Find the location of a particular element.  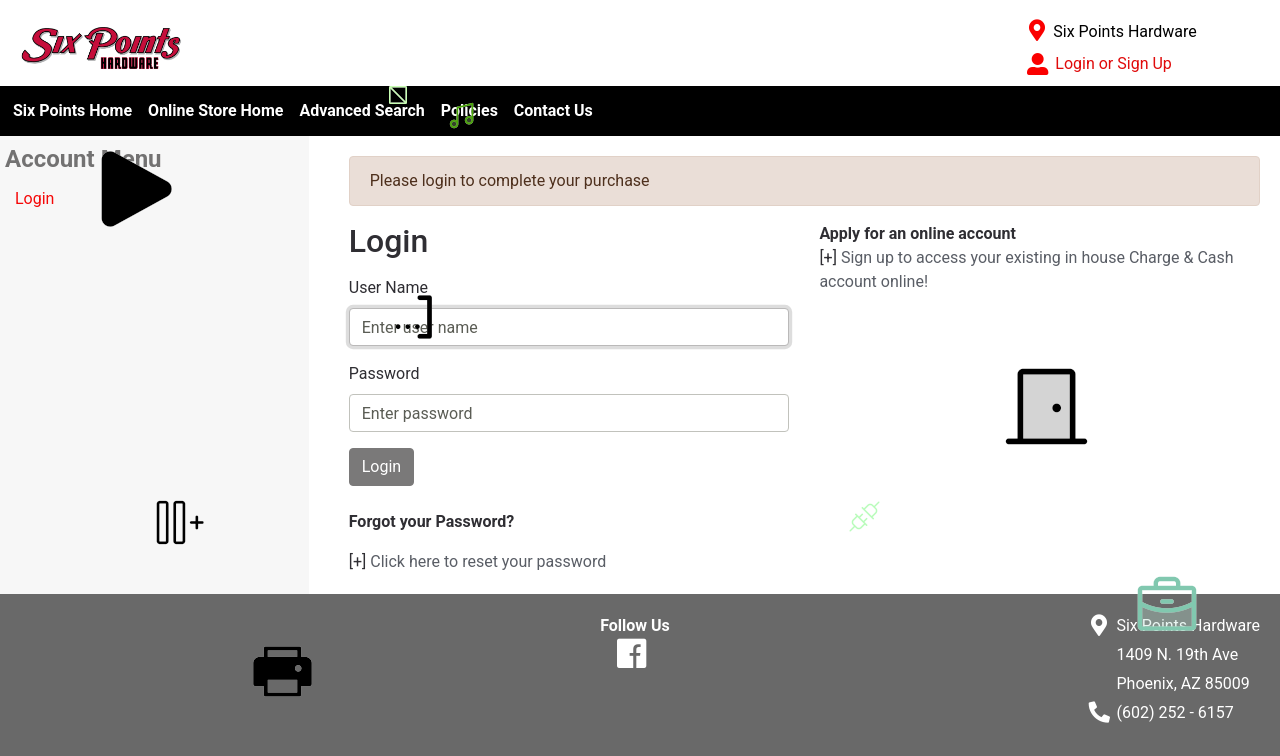

exit or log out of the application is located at coordinates (1046, 406).